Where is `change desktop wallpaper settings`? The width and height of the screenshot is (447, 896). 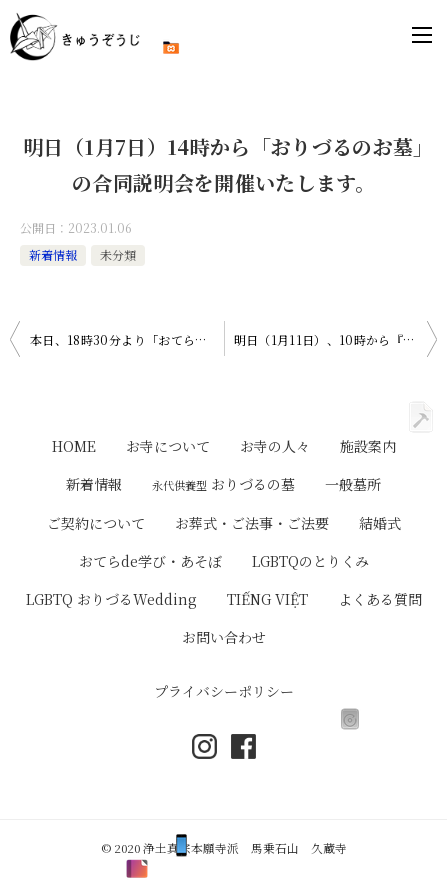
change desktop wallpaper settings is located at coordinates (137, 868).